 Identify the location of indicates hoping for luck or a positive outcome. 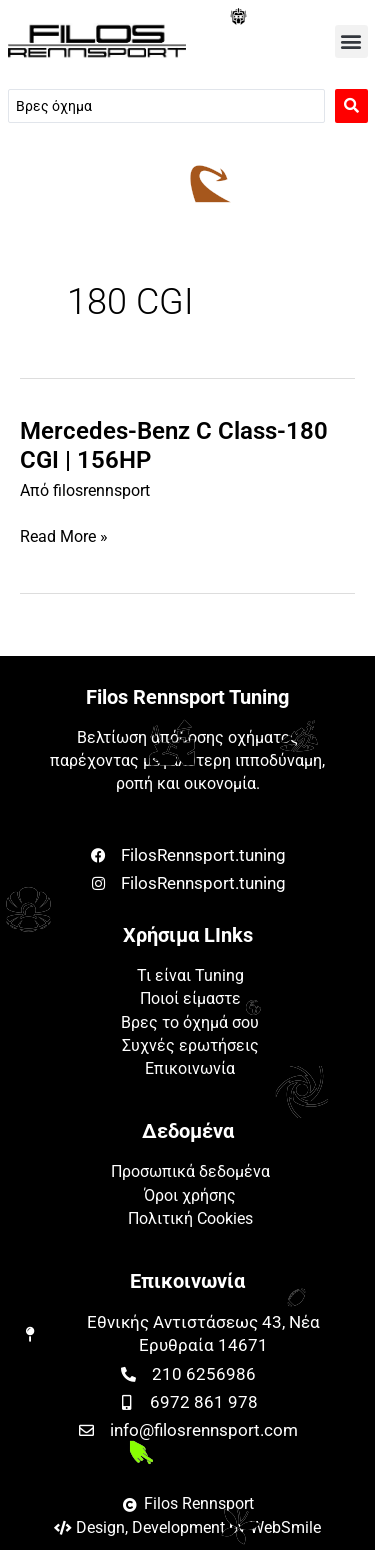
(141, 1452).